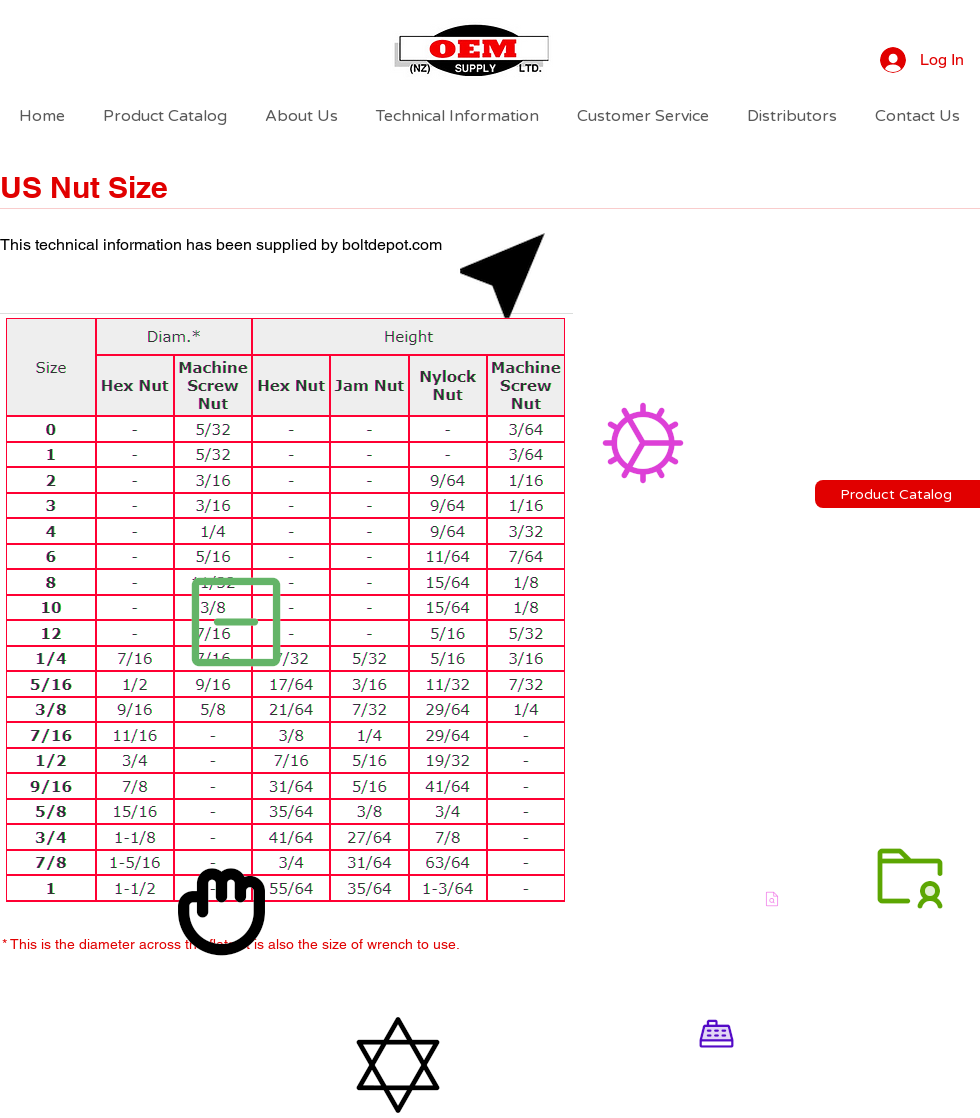 This screenshot has width=980, height=1118. I want to click on access navigation or directions to current location, so click(502, 275).